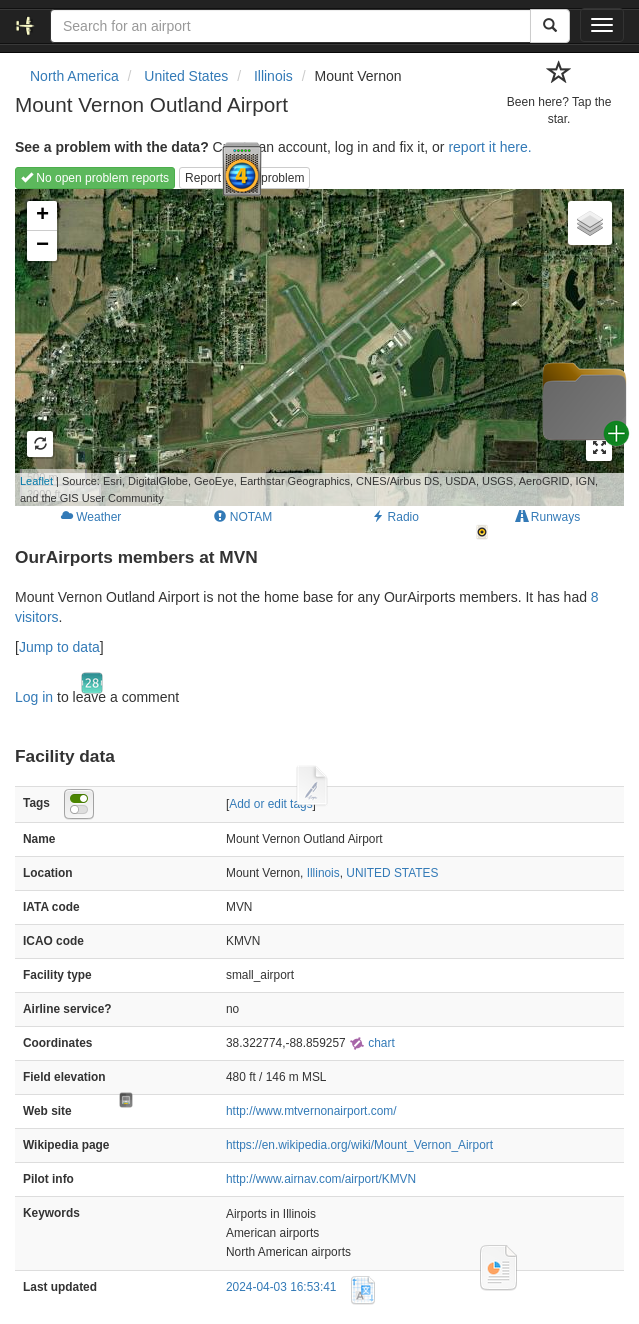  I want to click on a gettext translation template file (.pot), so click(363, 1290).